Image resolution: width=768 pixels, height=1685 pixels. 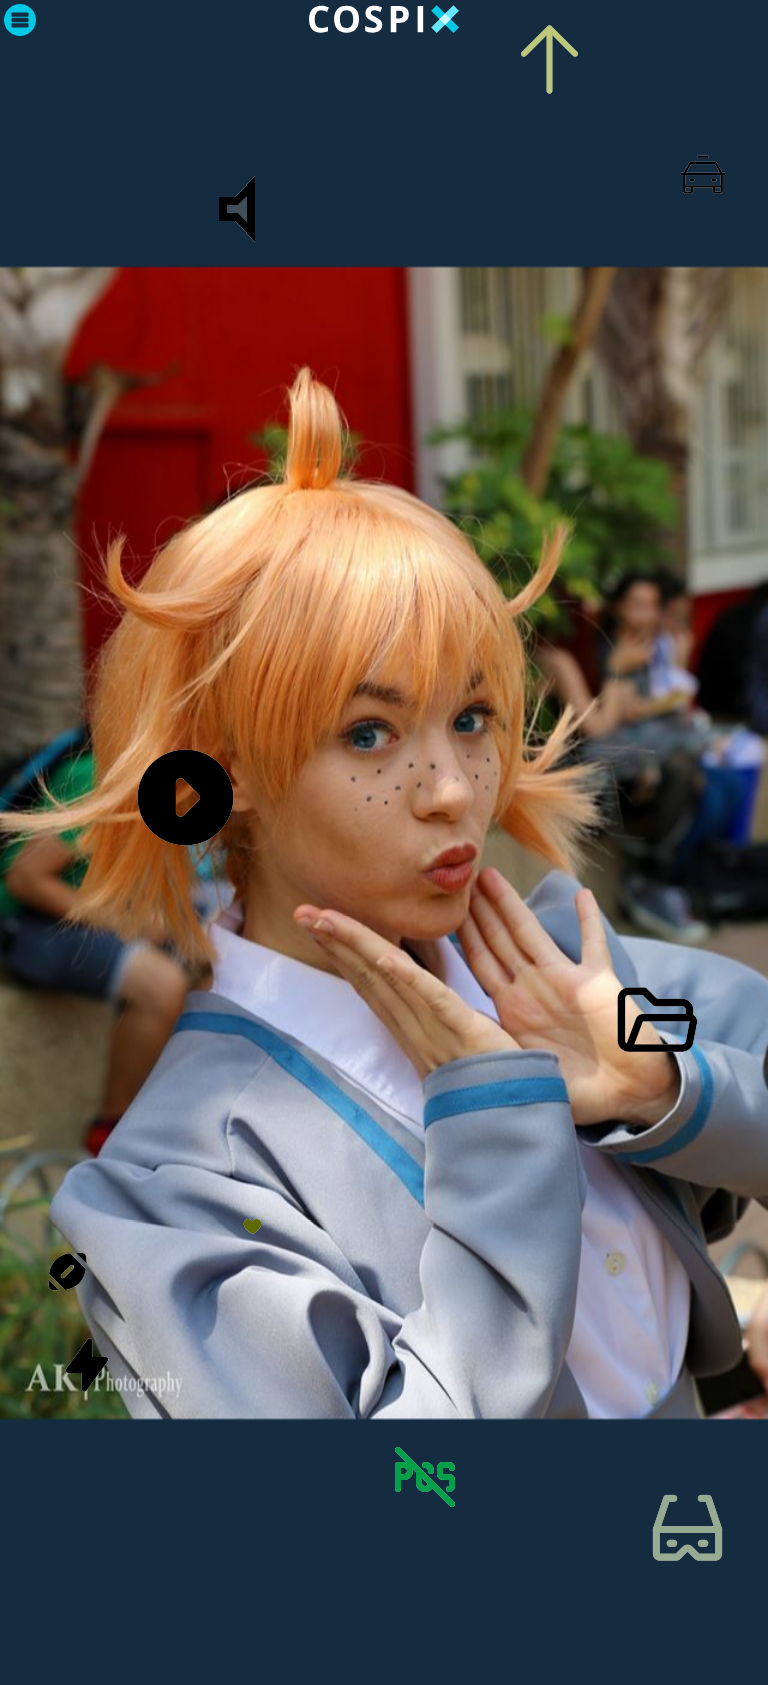 What do you see at coordinates (655, 1021) in the screenshot?
I see `open folder to view contents` at bounding box center [655, 1021].